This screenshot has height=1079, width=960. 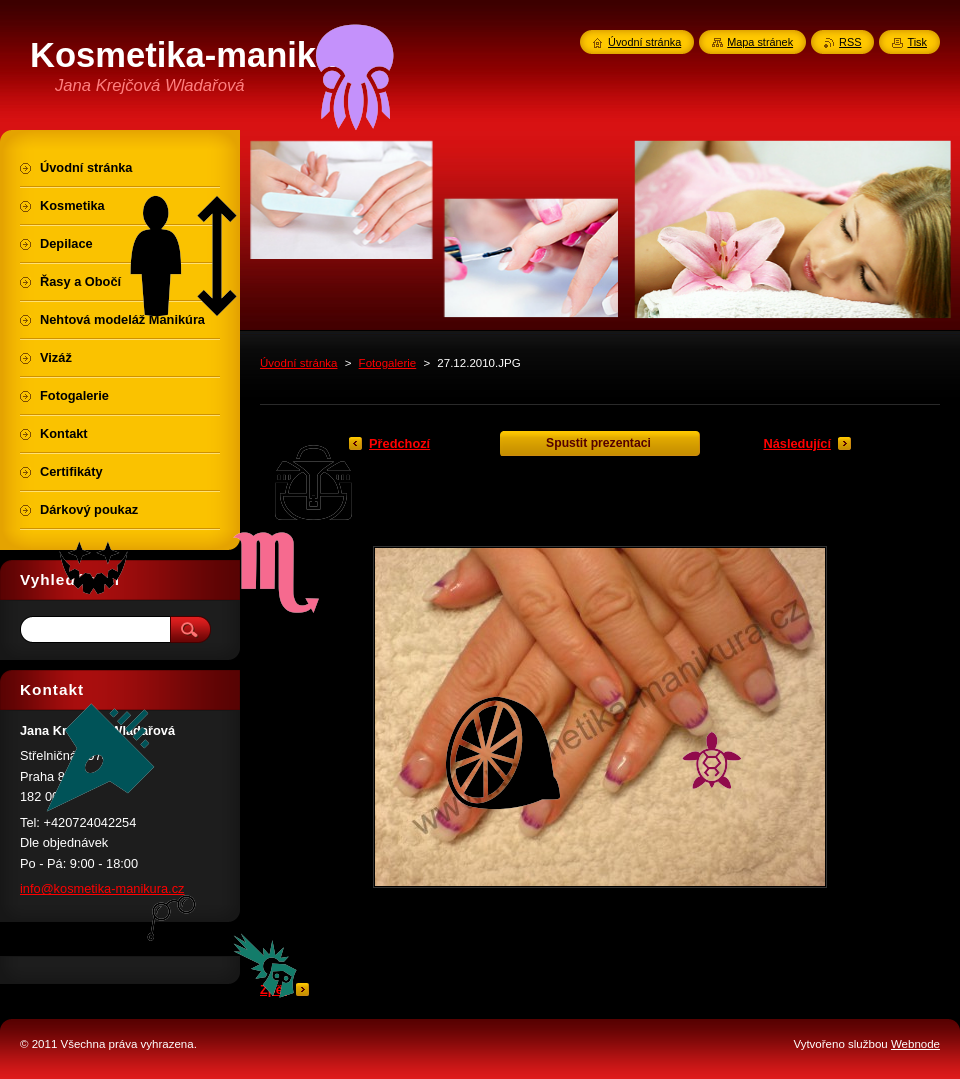 I want to click on view scorpio zodiac sign, so click(x=276, y=574).